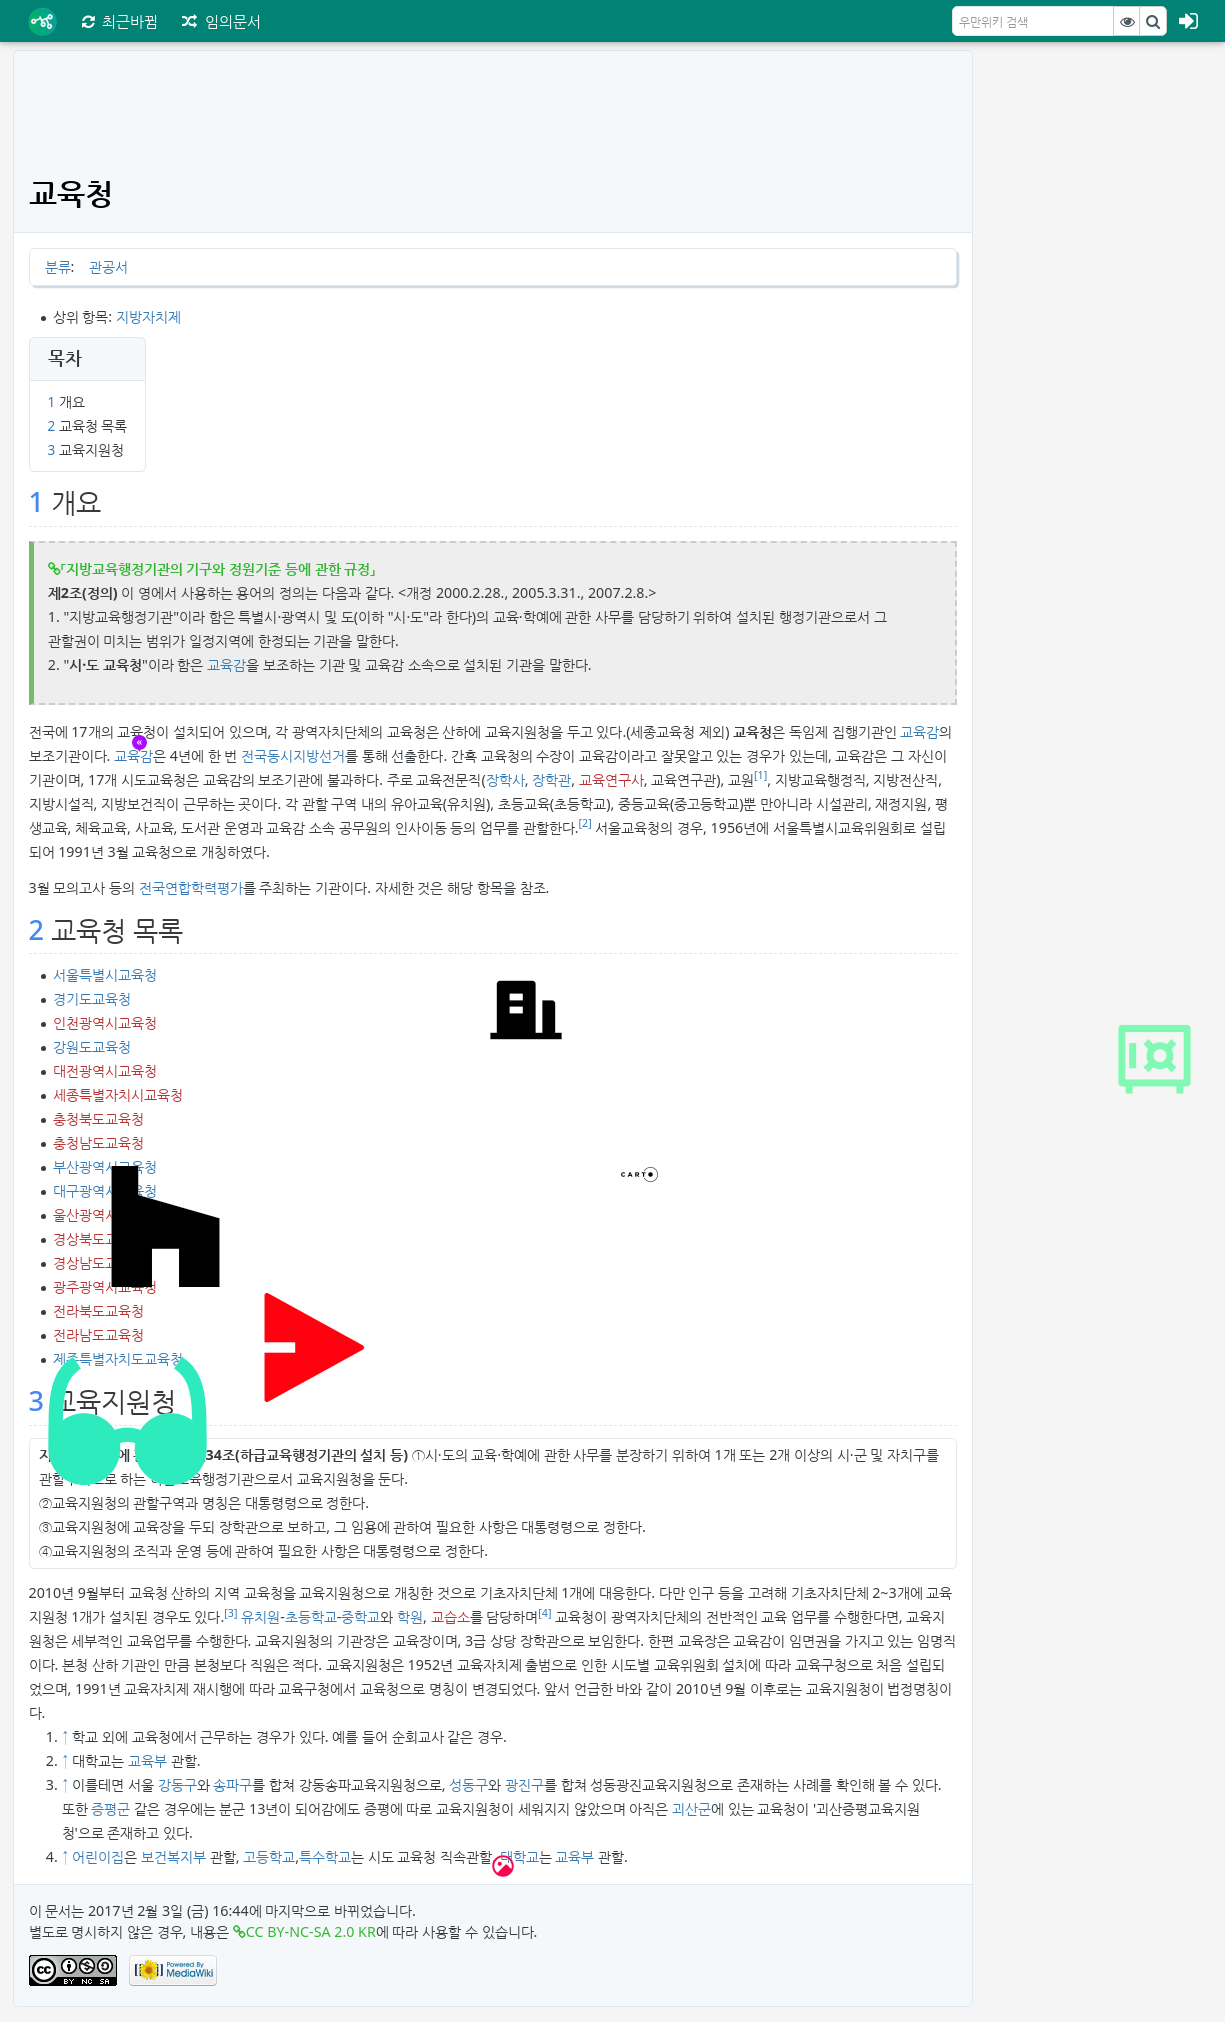  Describe the element at coordinates (503, 1866) in the screenshot. I see `view image or photo gallery` at that location.